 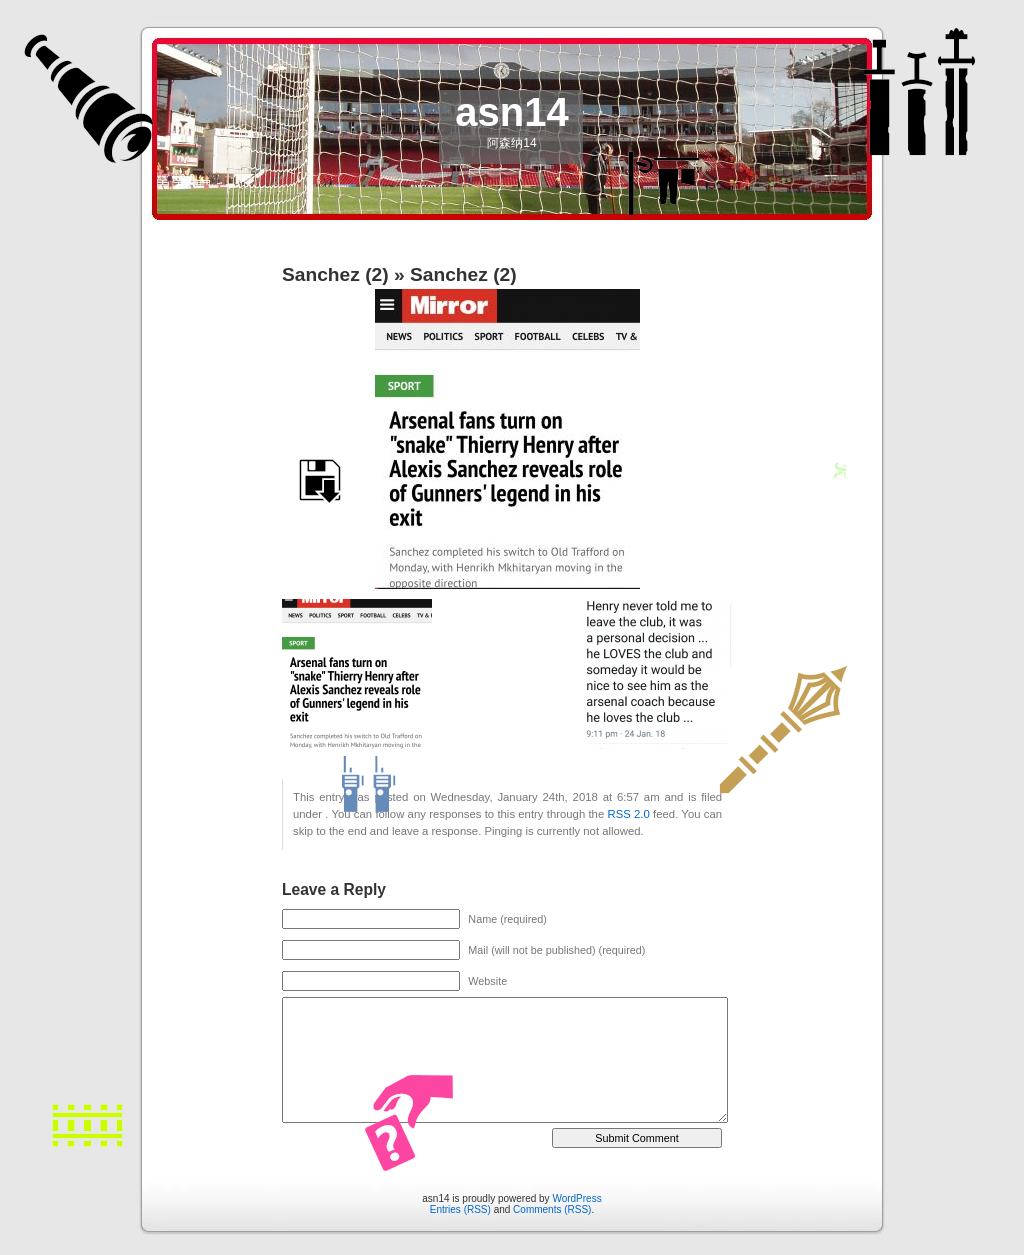 What do you see at coordinates (784, 728) in the screenshot?
I see `select flanged mace as equipped weapon` at bounding box center [784, 728].